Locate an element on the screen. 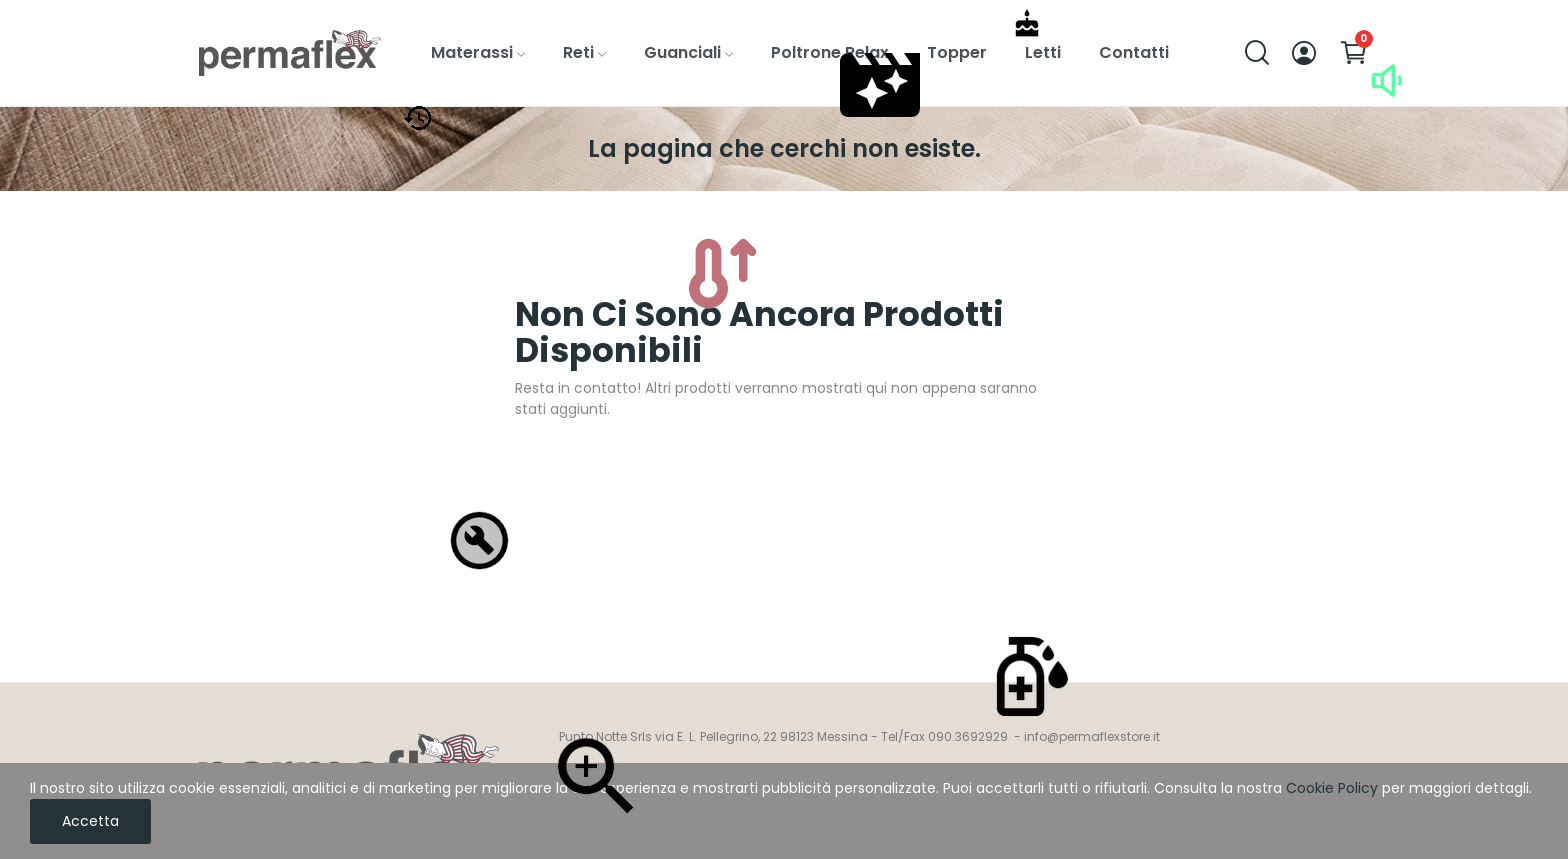 This screenshot has height=859, width=1568. volume set to low is located at coordinates (1389, 80).